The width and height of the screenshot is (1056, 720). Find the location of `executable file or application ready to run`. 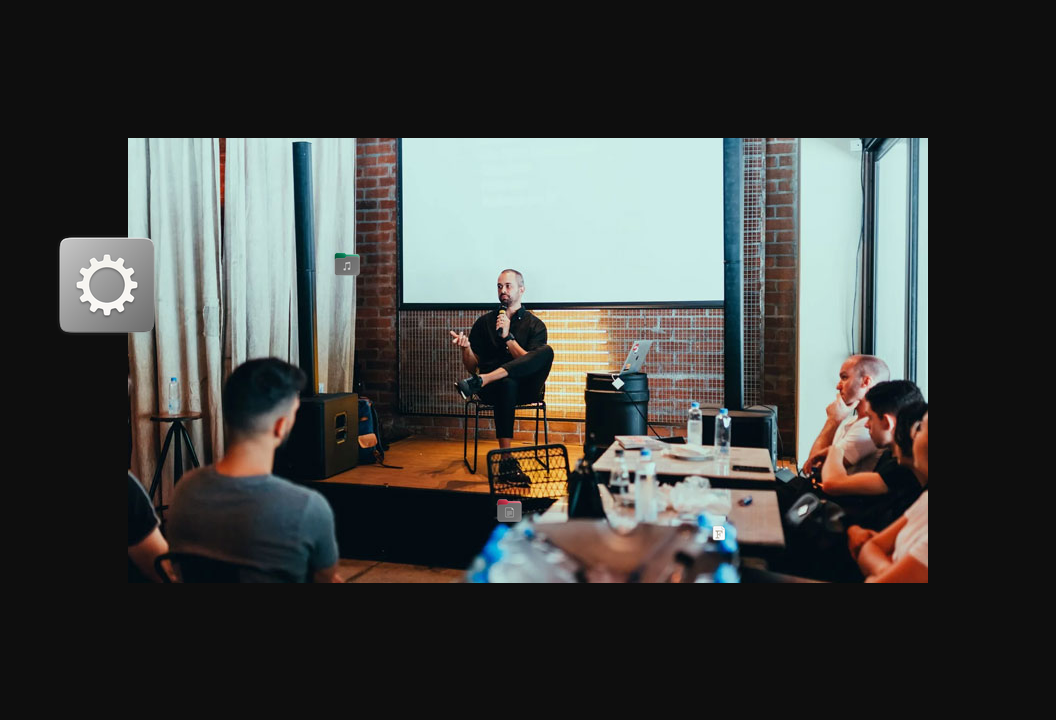

executable file or application ready to run is located at coordinates (107, 285).